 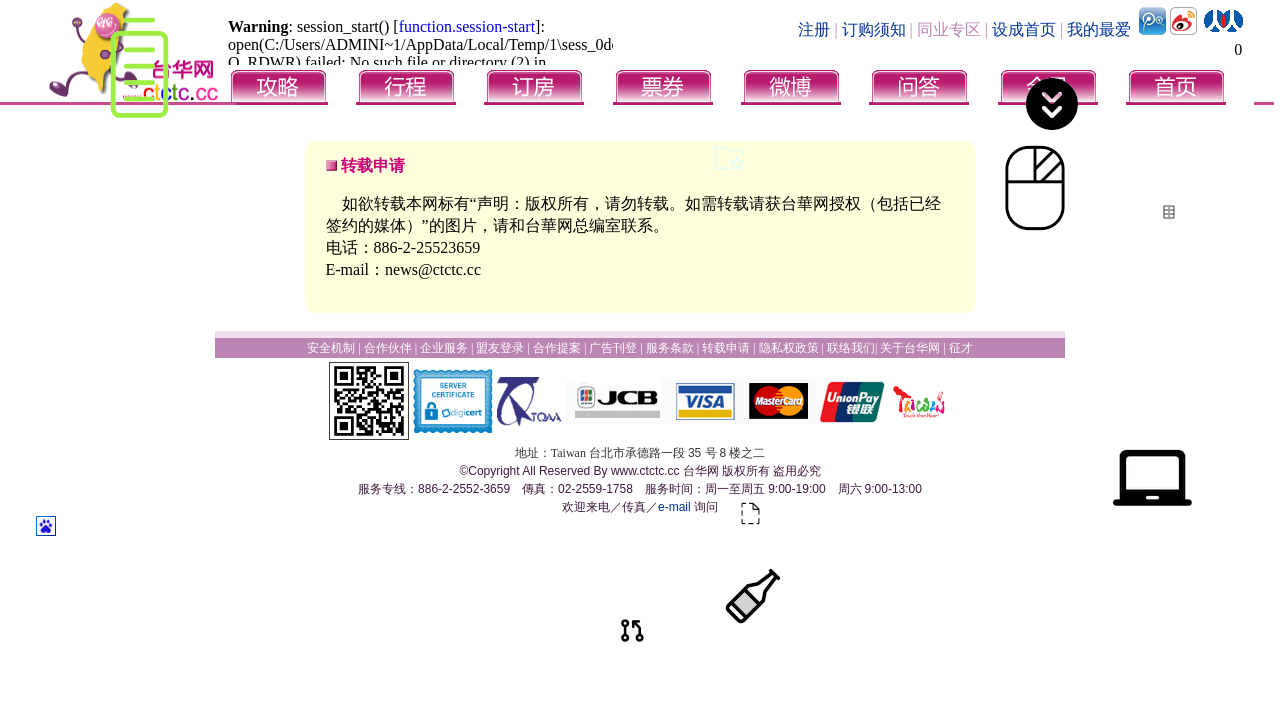 I want to click on browse furniture or home decor items, so click(x=1169, y=212).